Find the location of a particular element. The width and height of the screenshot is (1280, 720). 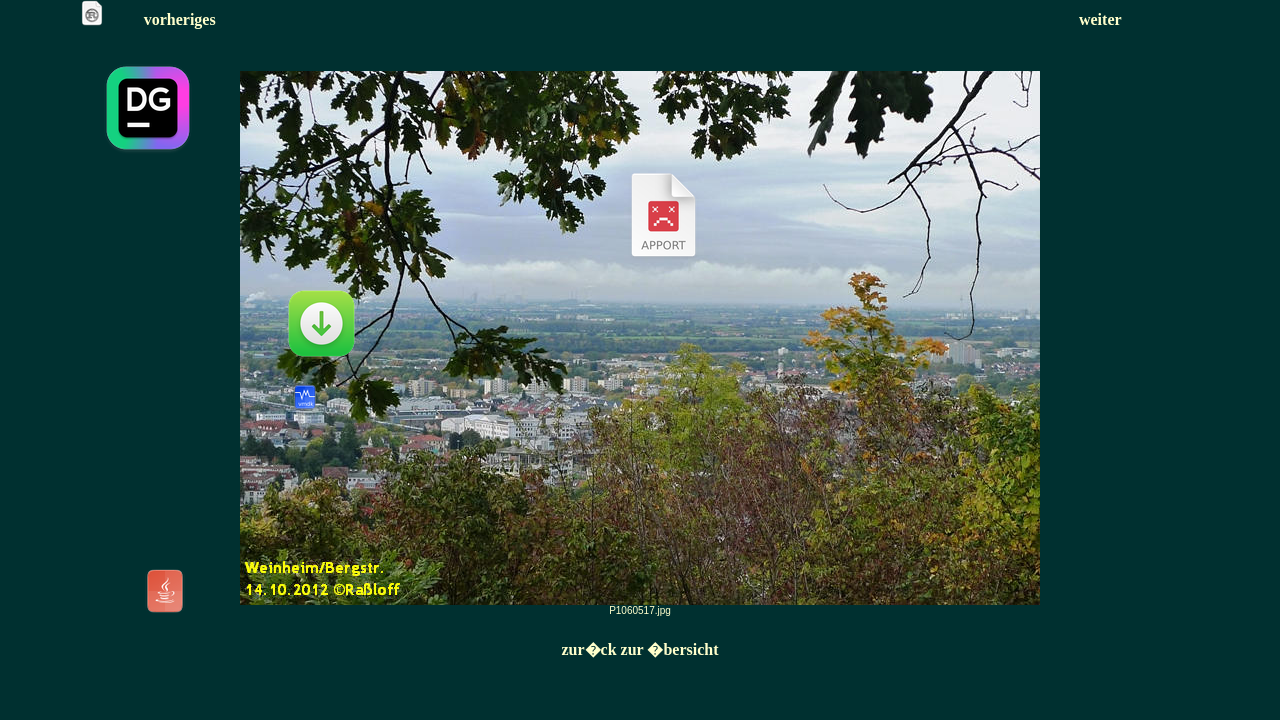

a virtualbox virtual machine disk file is located at coordinates (305, 397).